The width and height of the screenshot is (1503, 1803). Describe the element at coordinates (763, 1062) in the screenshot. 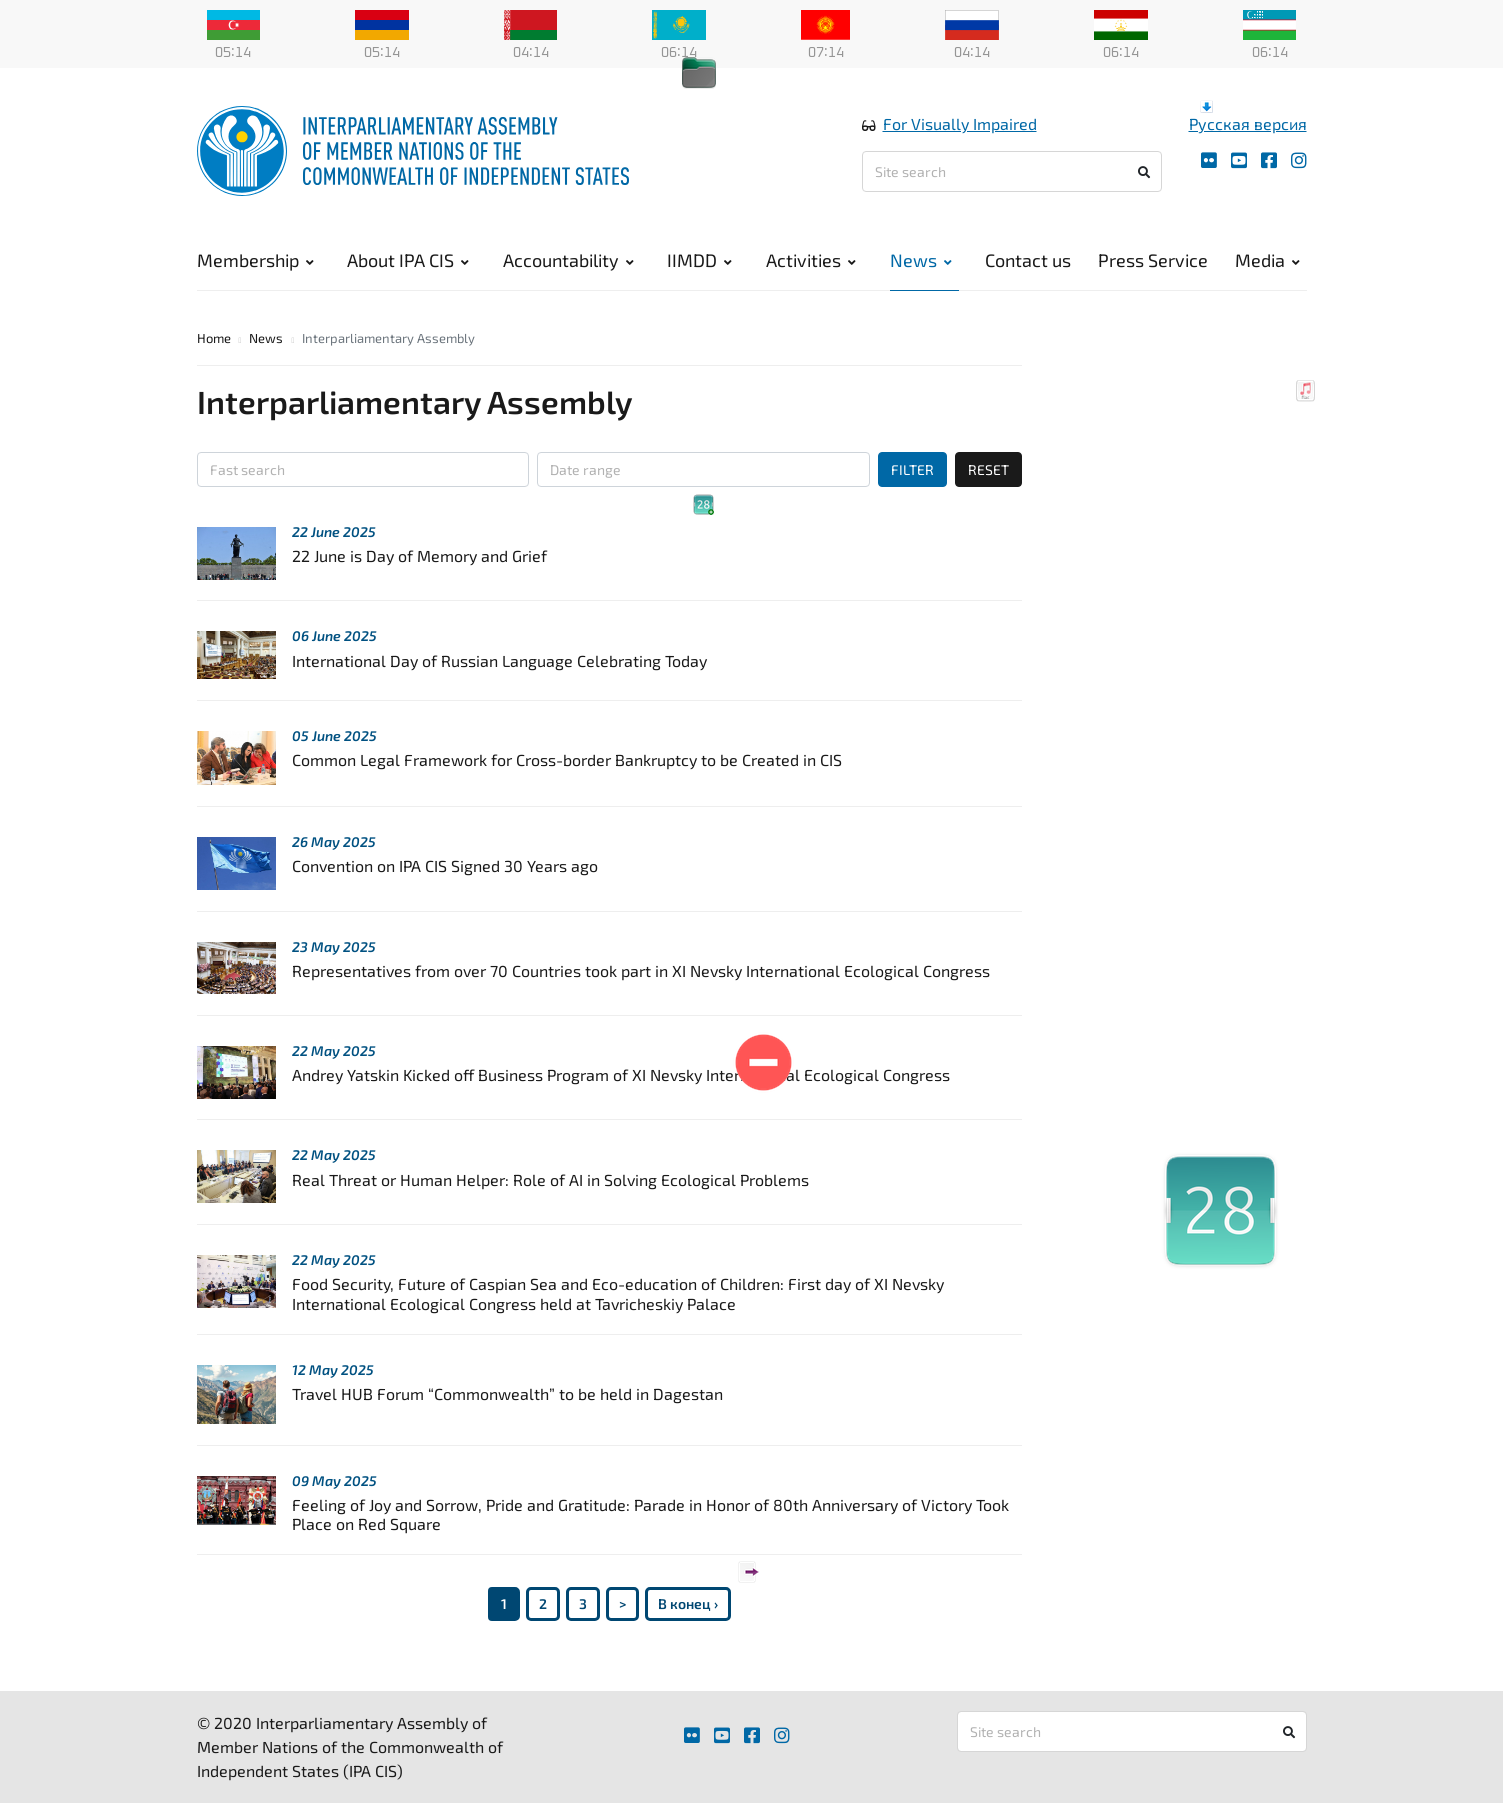

I see `remove an item from a list or collection` at that location.